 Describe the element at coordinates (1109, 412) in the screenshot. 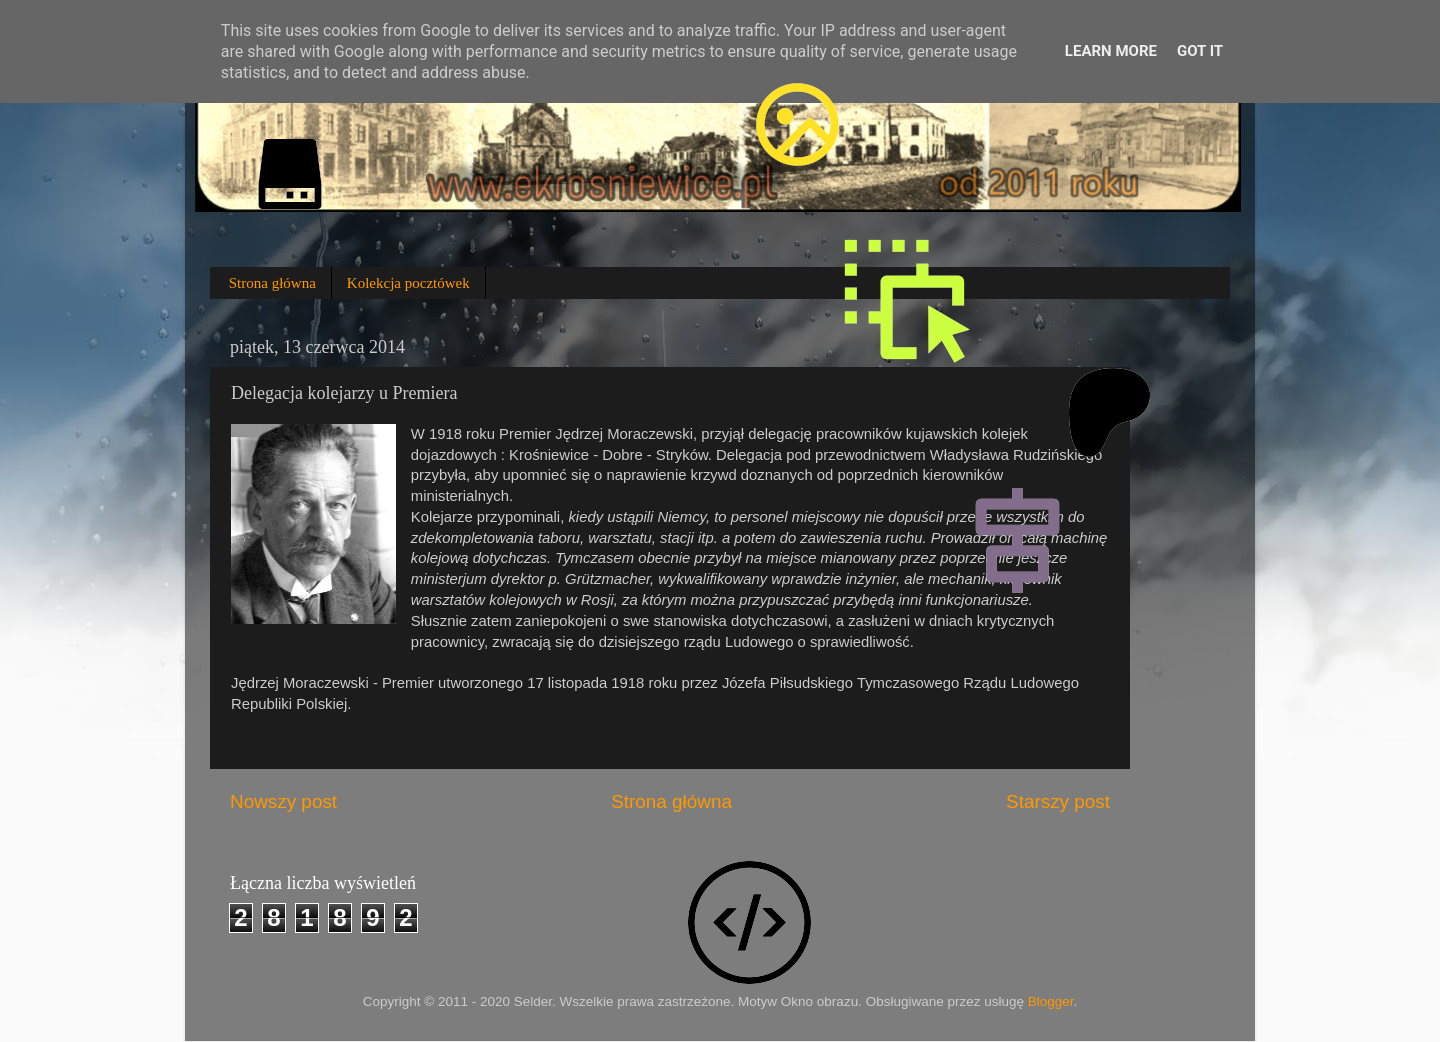

I see `link to patreon profile` at that location.